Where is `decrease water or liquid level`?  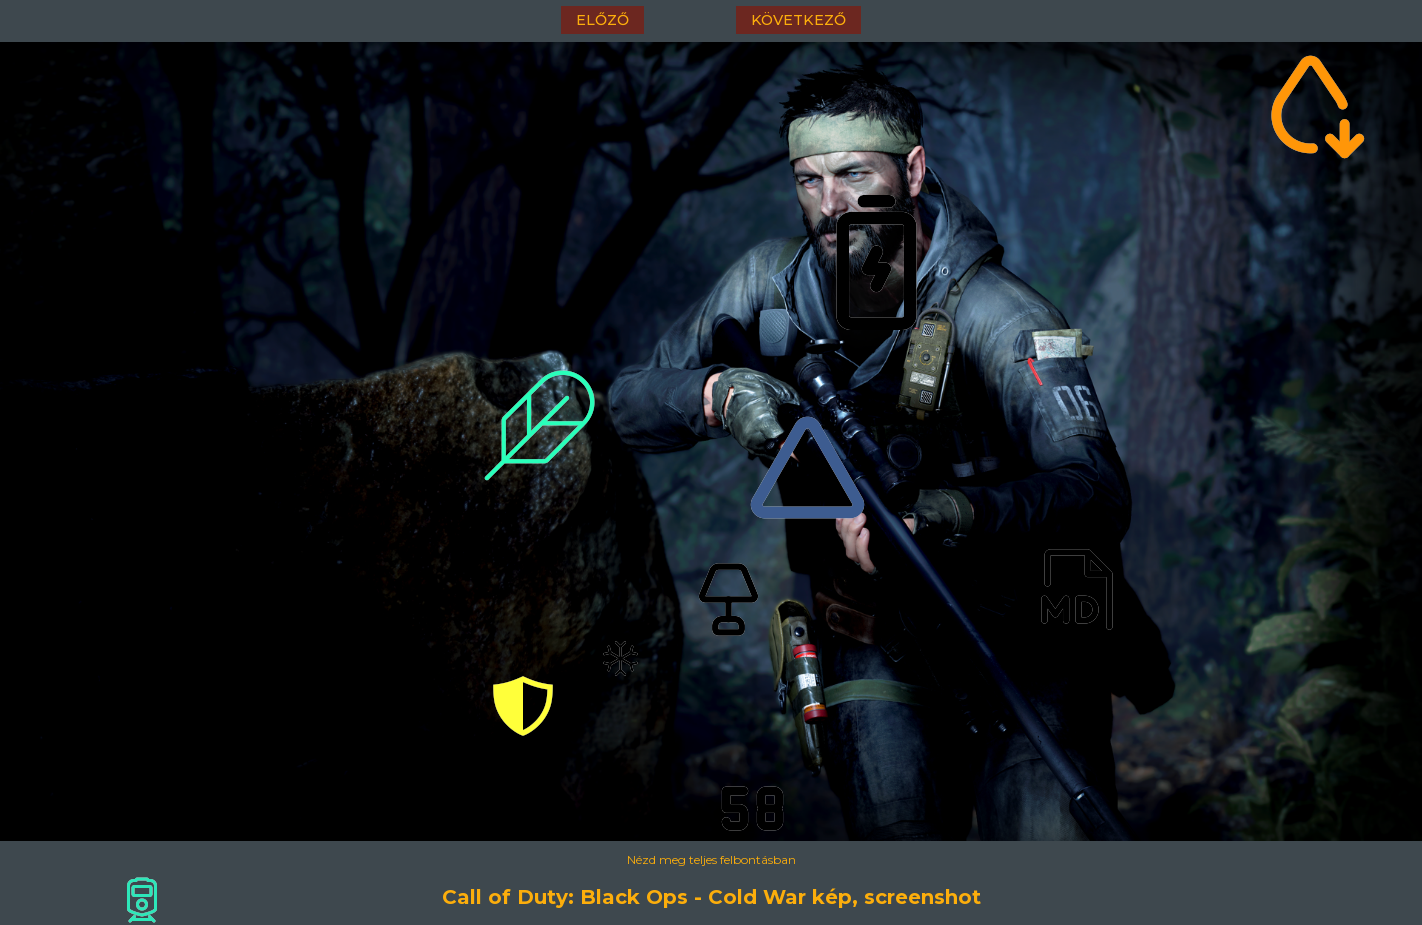
decrease water or liquid level is located at coordinates (1310, 104).